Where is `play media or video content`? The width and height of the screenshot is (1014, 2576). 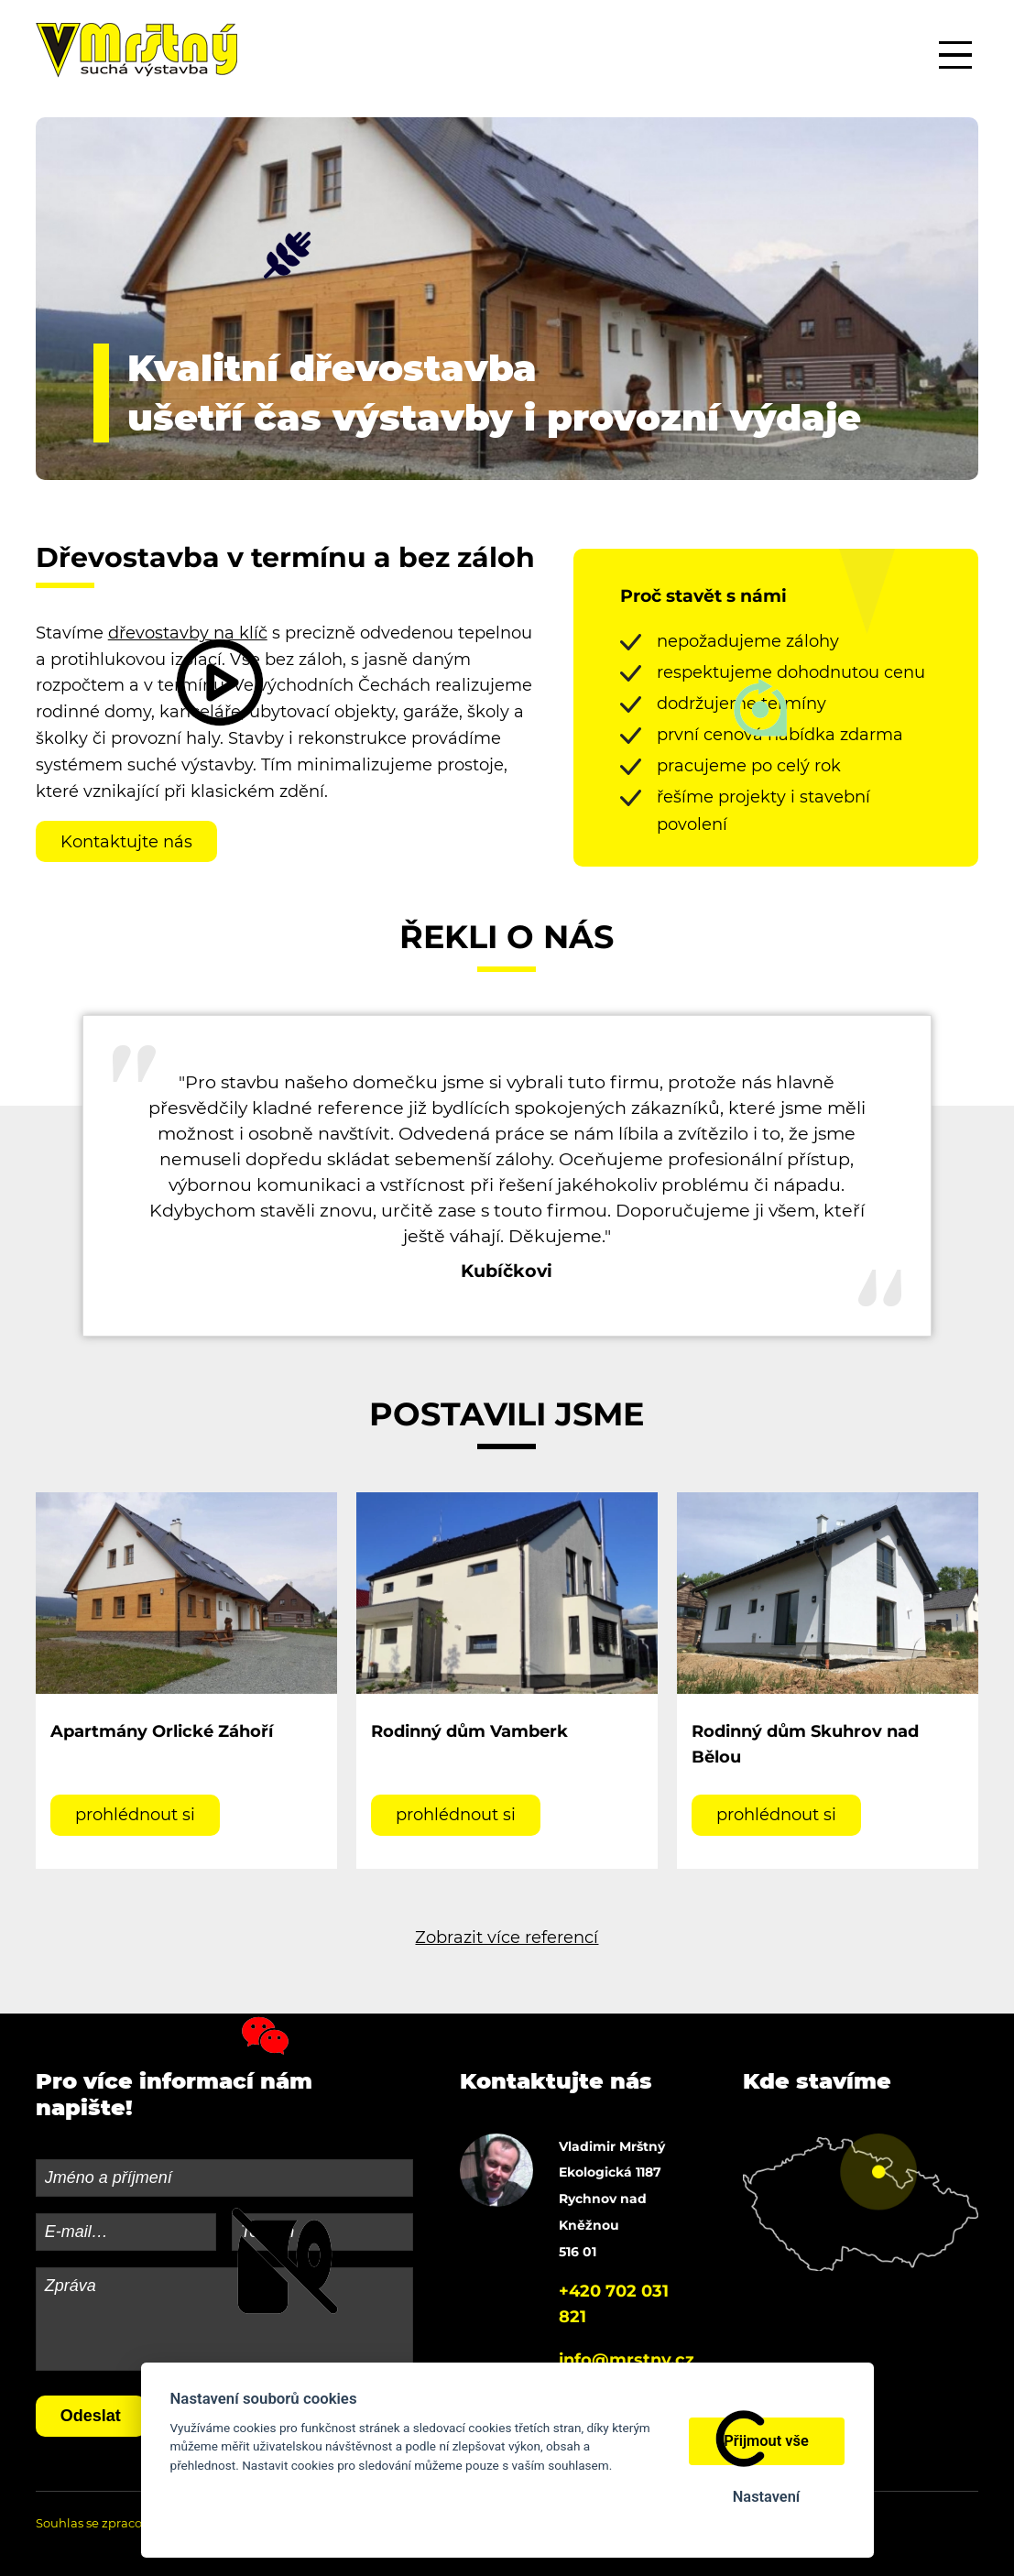 play media or video content is located at coordinates (220, 682).